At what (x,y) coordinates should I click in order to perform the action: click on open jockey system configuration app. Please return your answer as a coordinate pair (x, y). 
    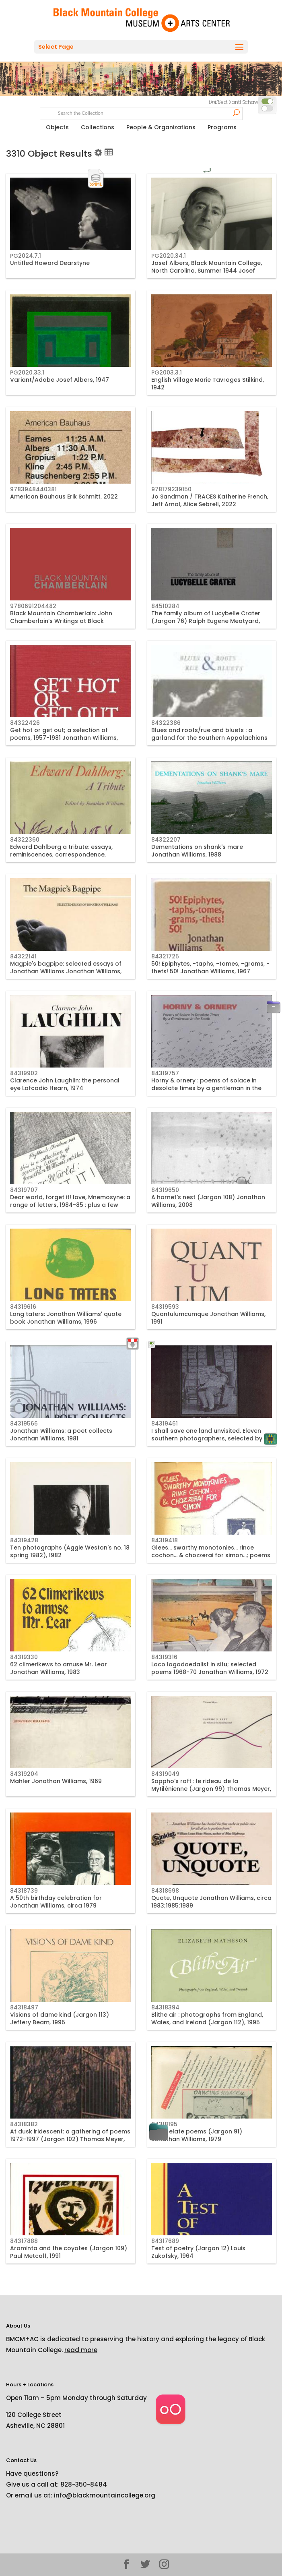
    Looking at the image, I should click on (270, 1439).